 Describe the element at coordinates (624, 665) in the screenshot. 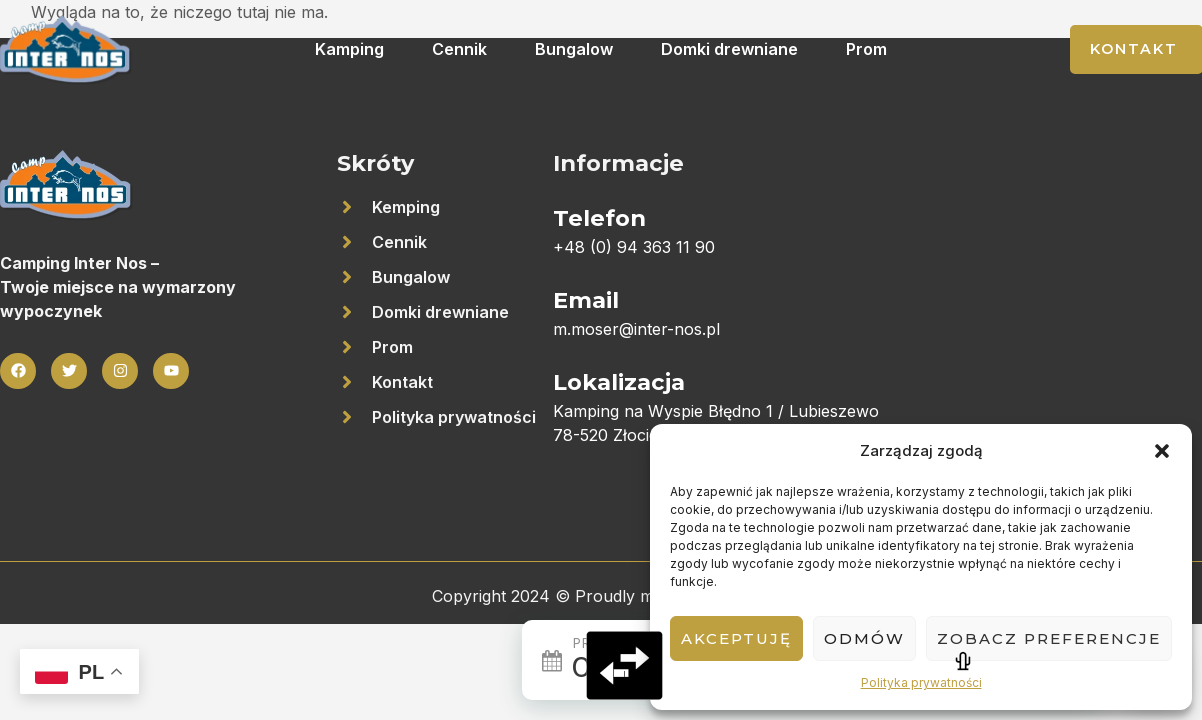

I see `swap or exchange currencies` at that location.